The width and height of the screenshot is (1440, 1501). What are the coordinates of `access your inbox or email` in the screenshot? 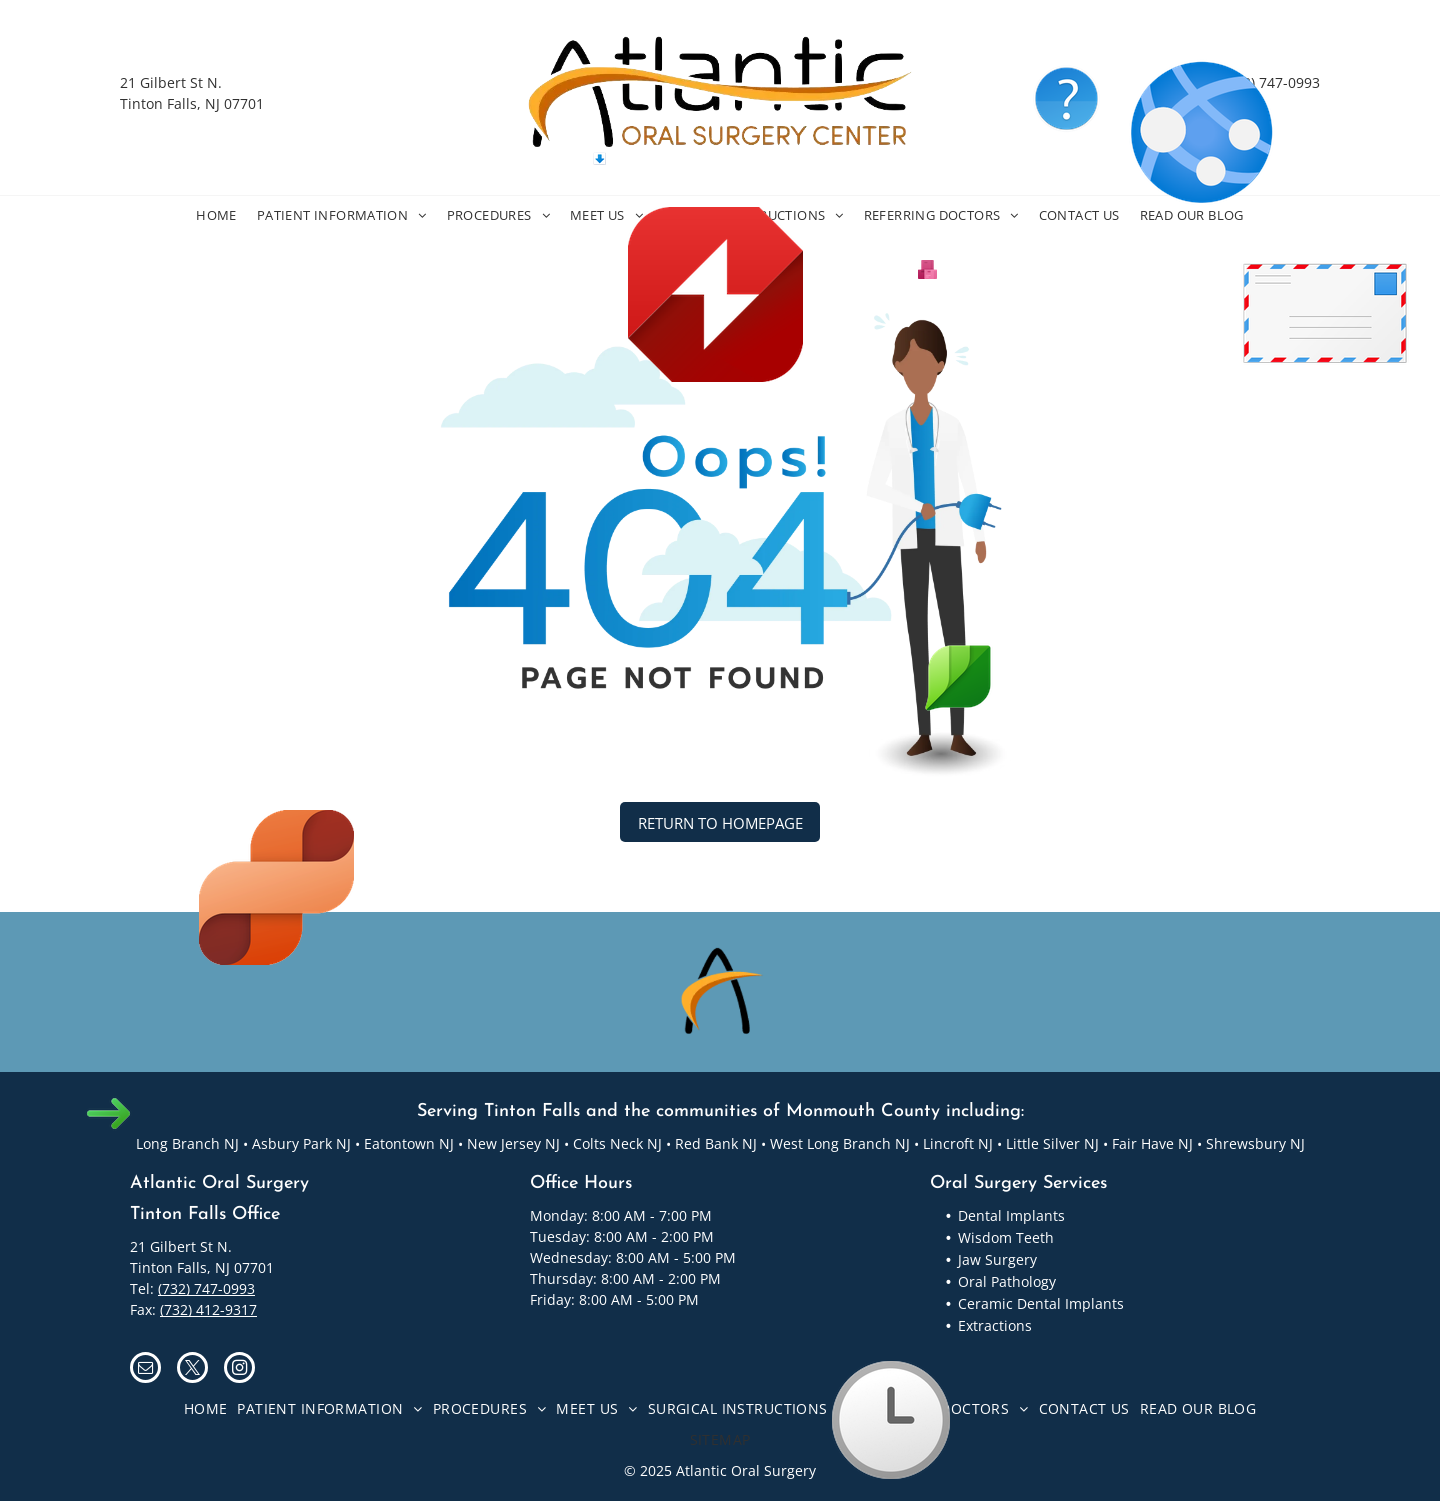 It's located at (1325, 314).